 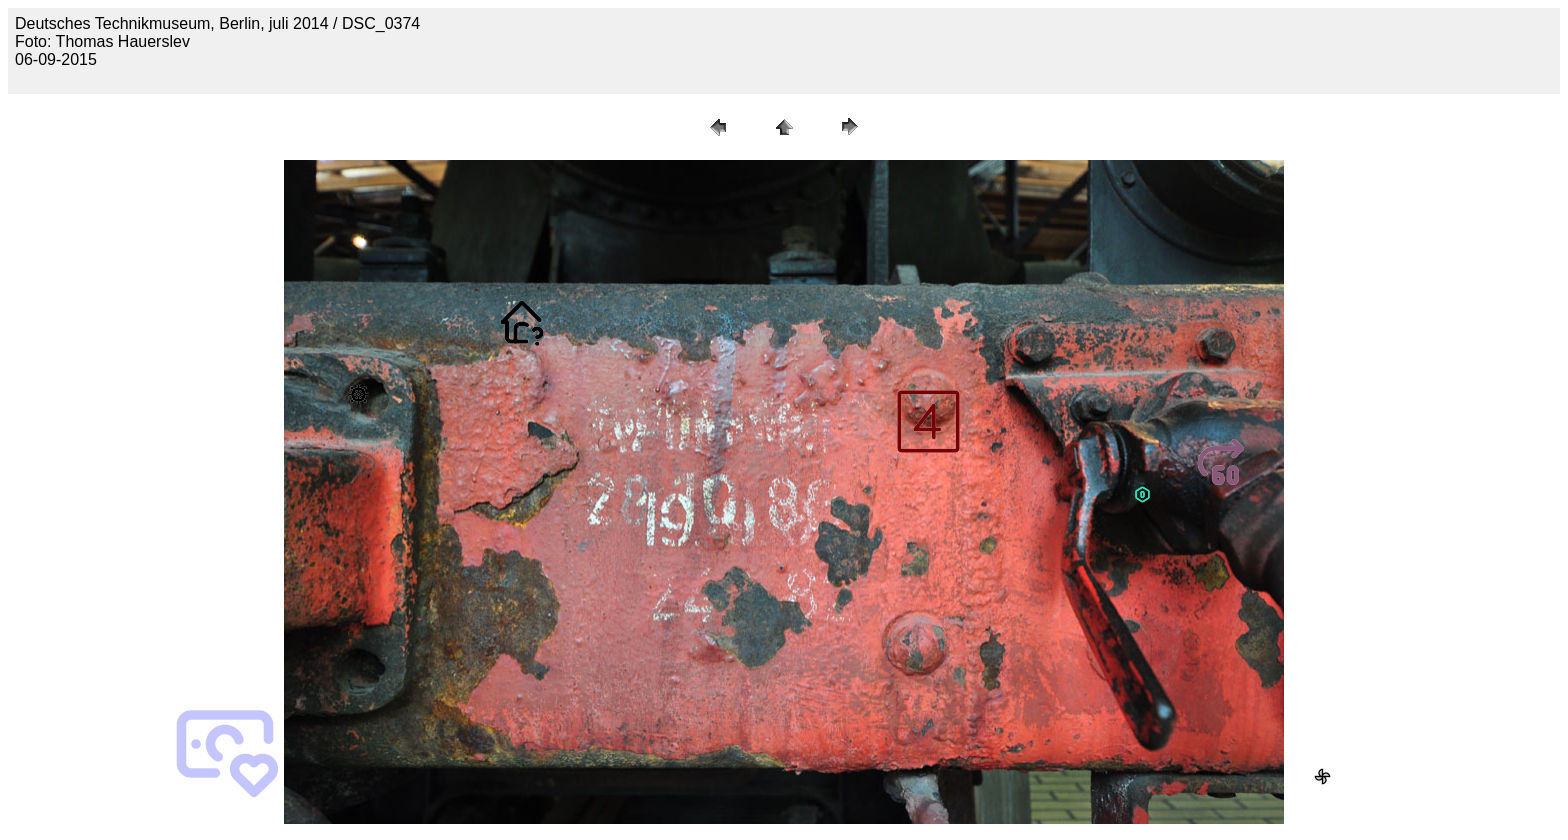 What do you see at coordinates (358, 394) in the screenshot?
I see `view coronavirus or COVID-19 related information` at bounding box center [358, 394].